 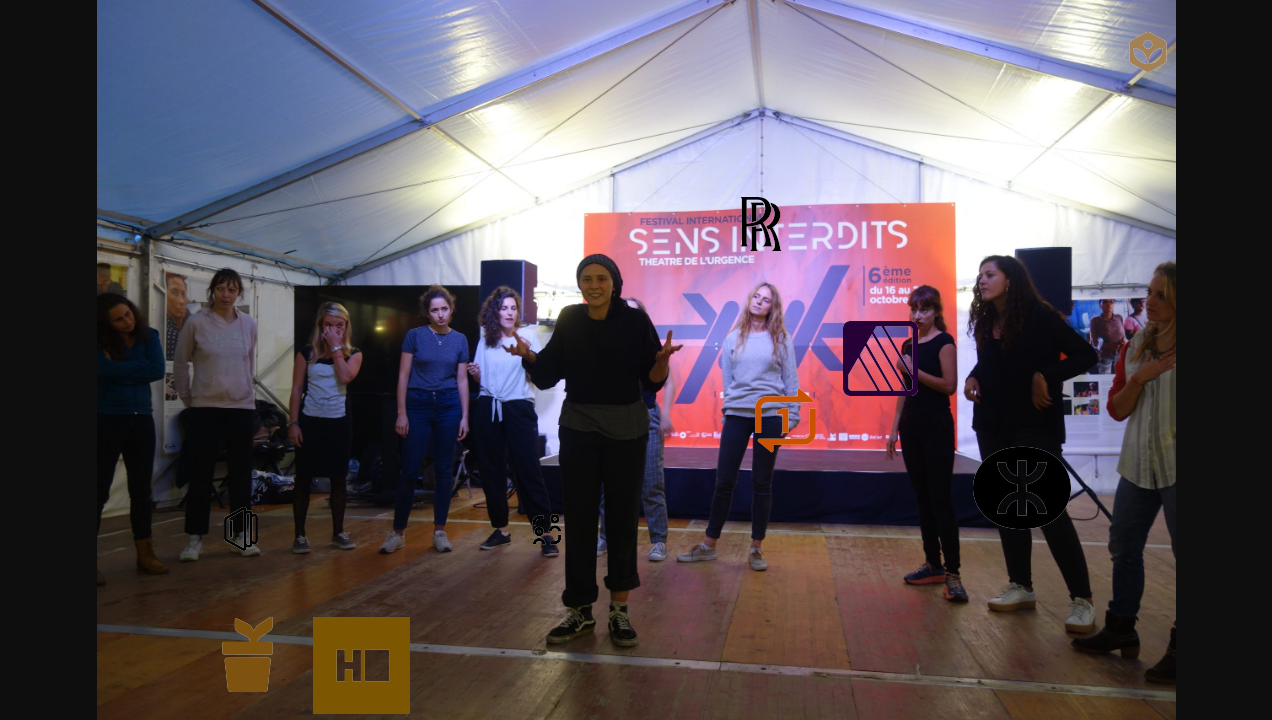 I want to click on repeat the current track, so click(x=785, y=420).